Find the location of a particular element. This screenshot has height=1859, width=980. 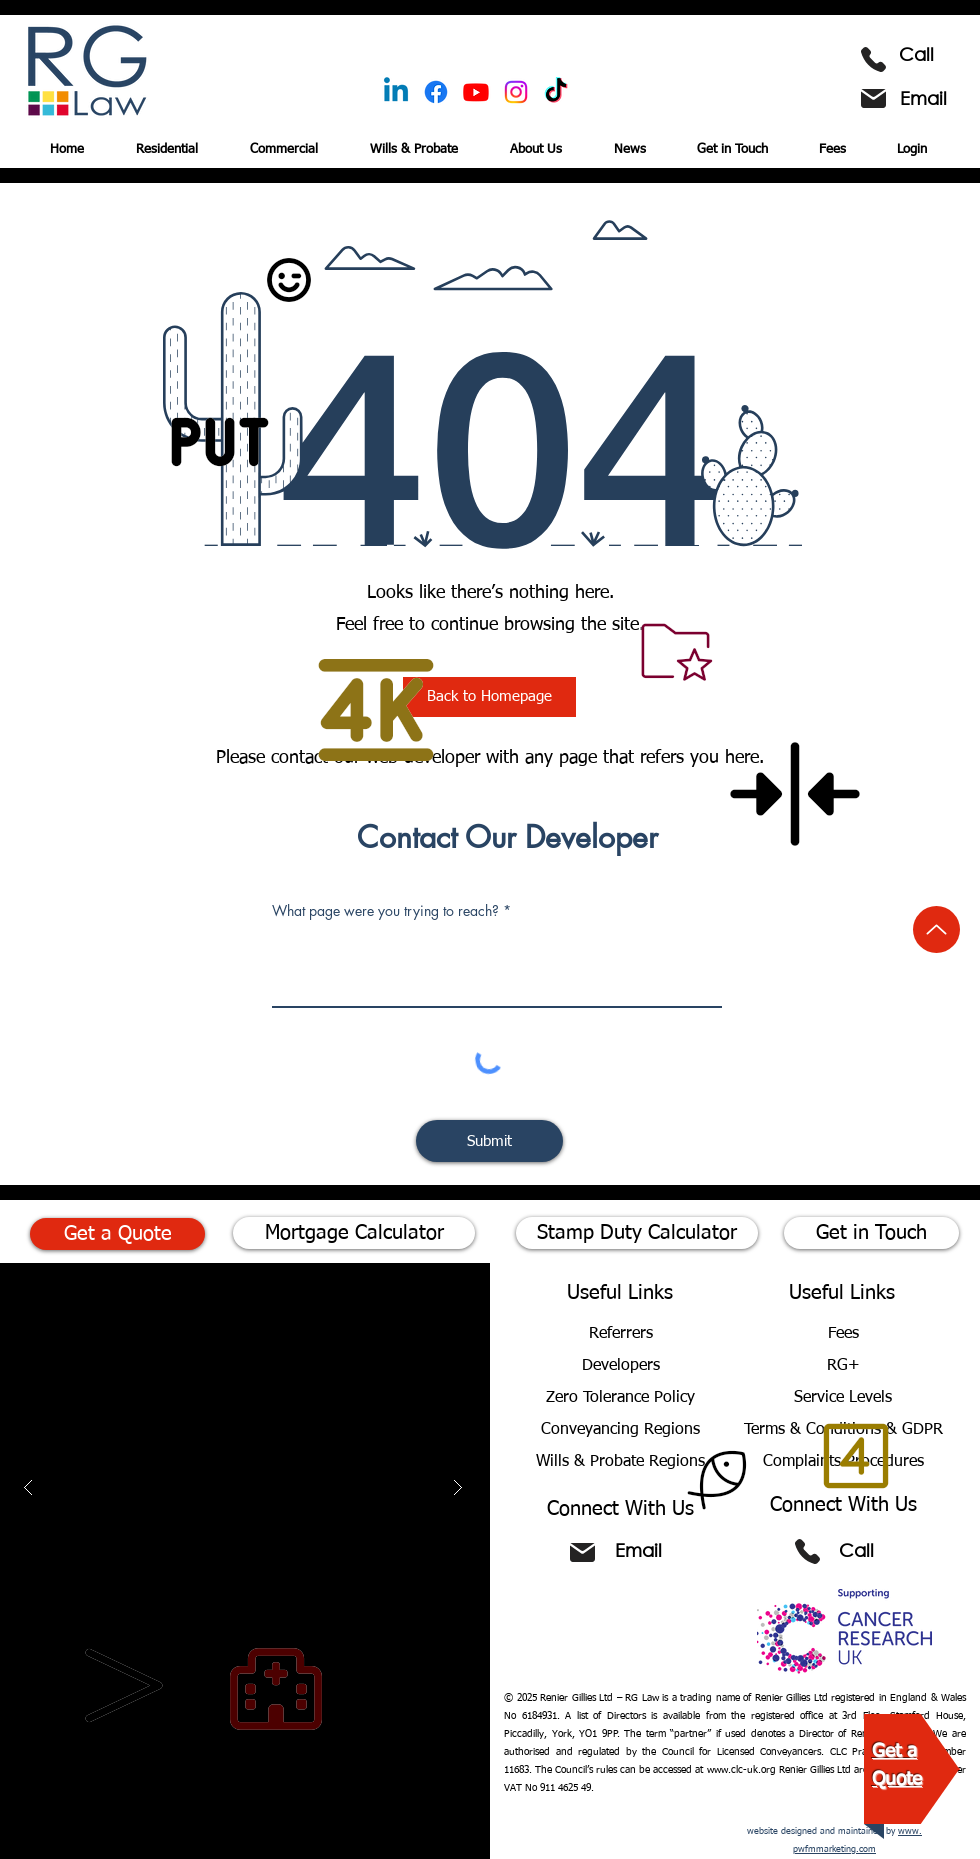

insert a winking emoji into your message is located at coordinates (289, 280).